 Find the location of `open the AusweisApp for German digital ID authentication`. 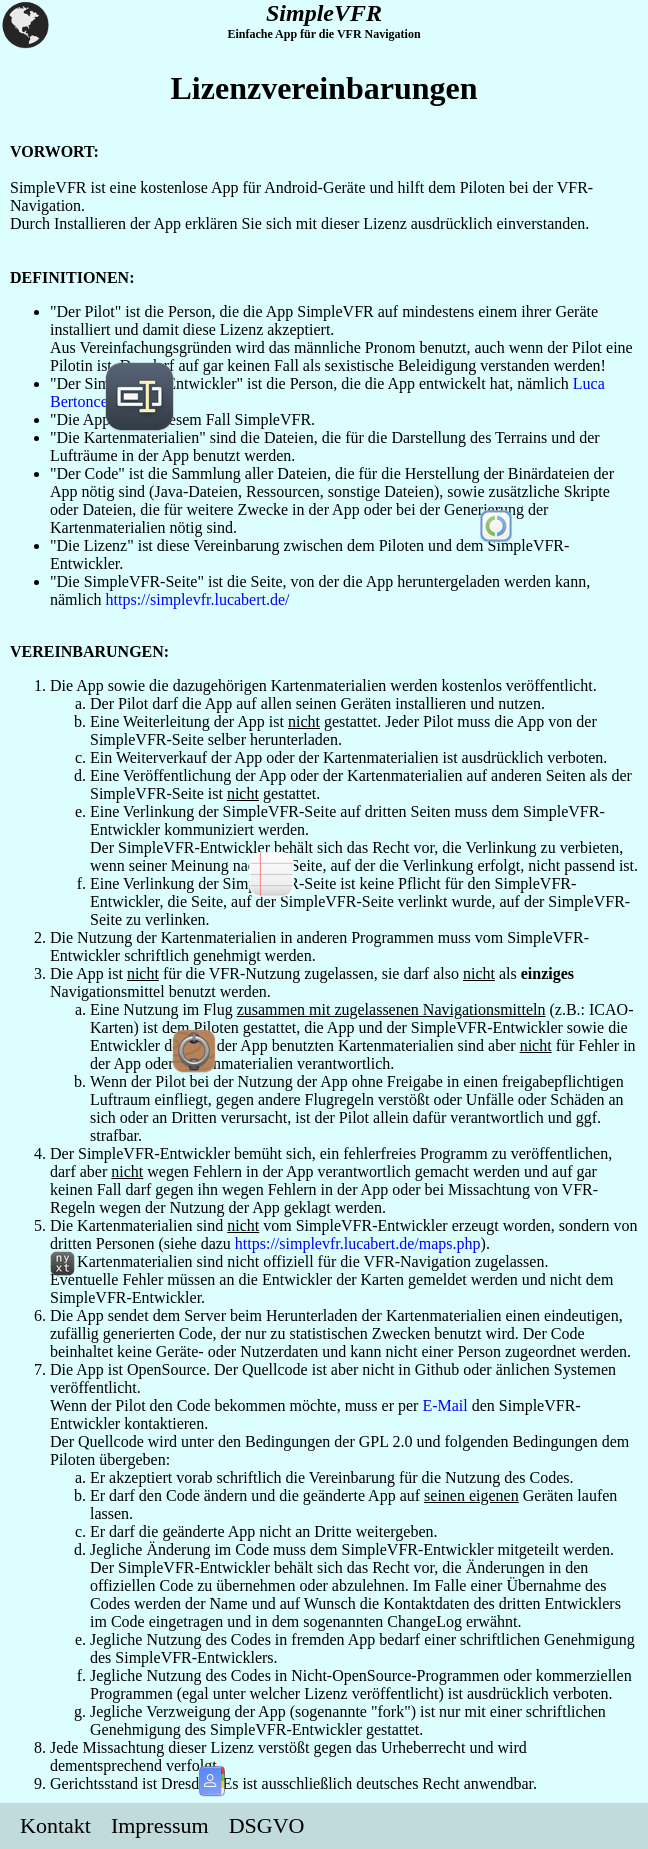

open the AusweisApp for German digital ID authentication is located at coordinates (496, 526).